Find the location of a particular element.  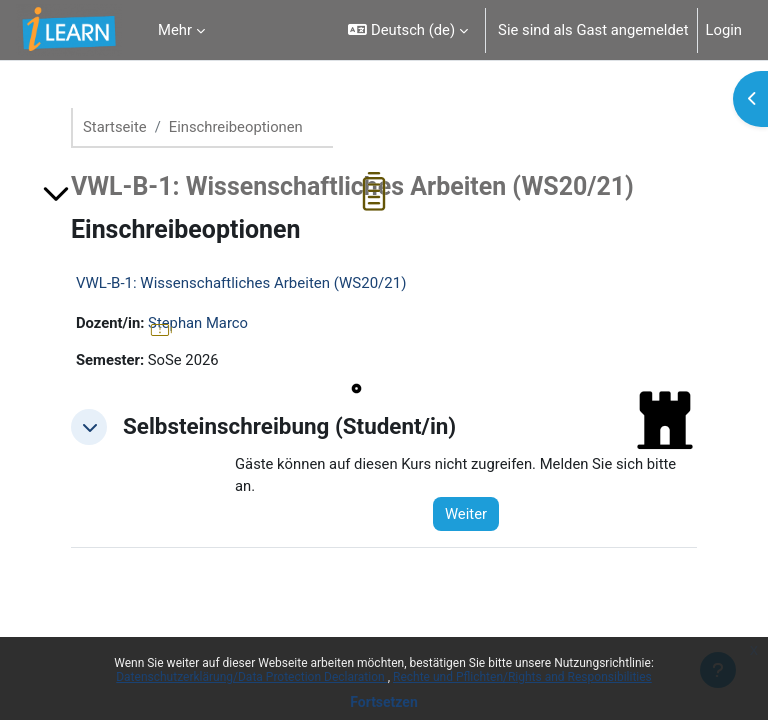

battery fully charged is located at coordinates (374, 192).